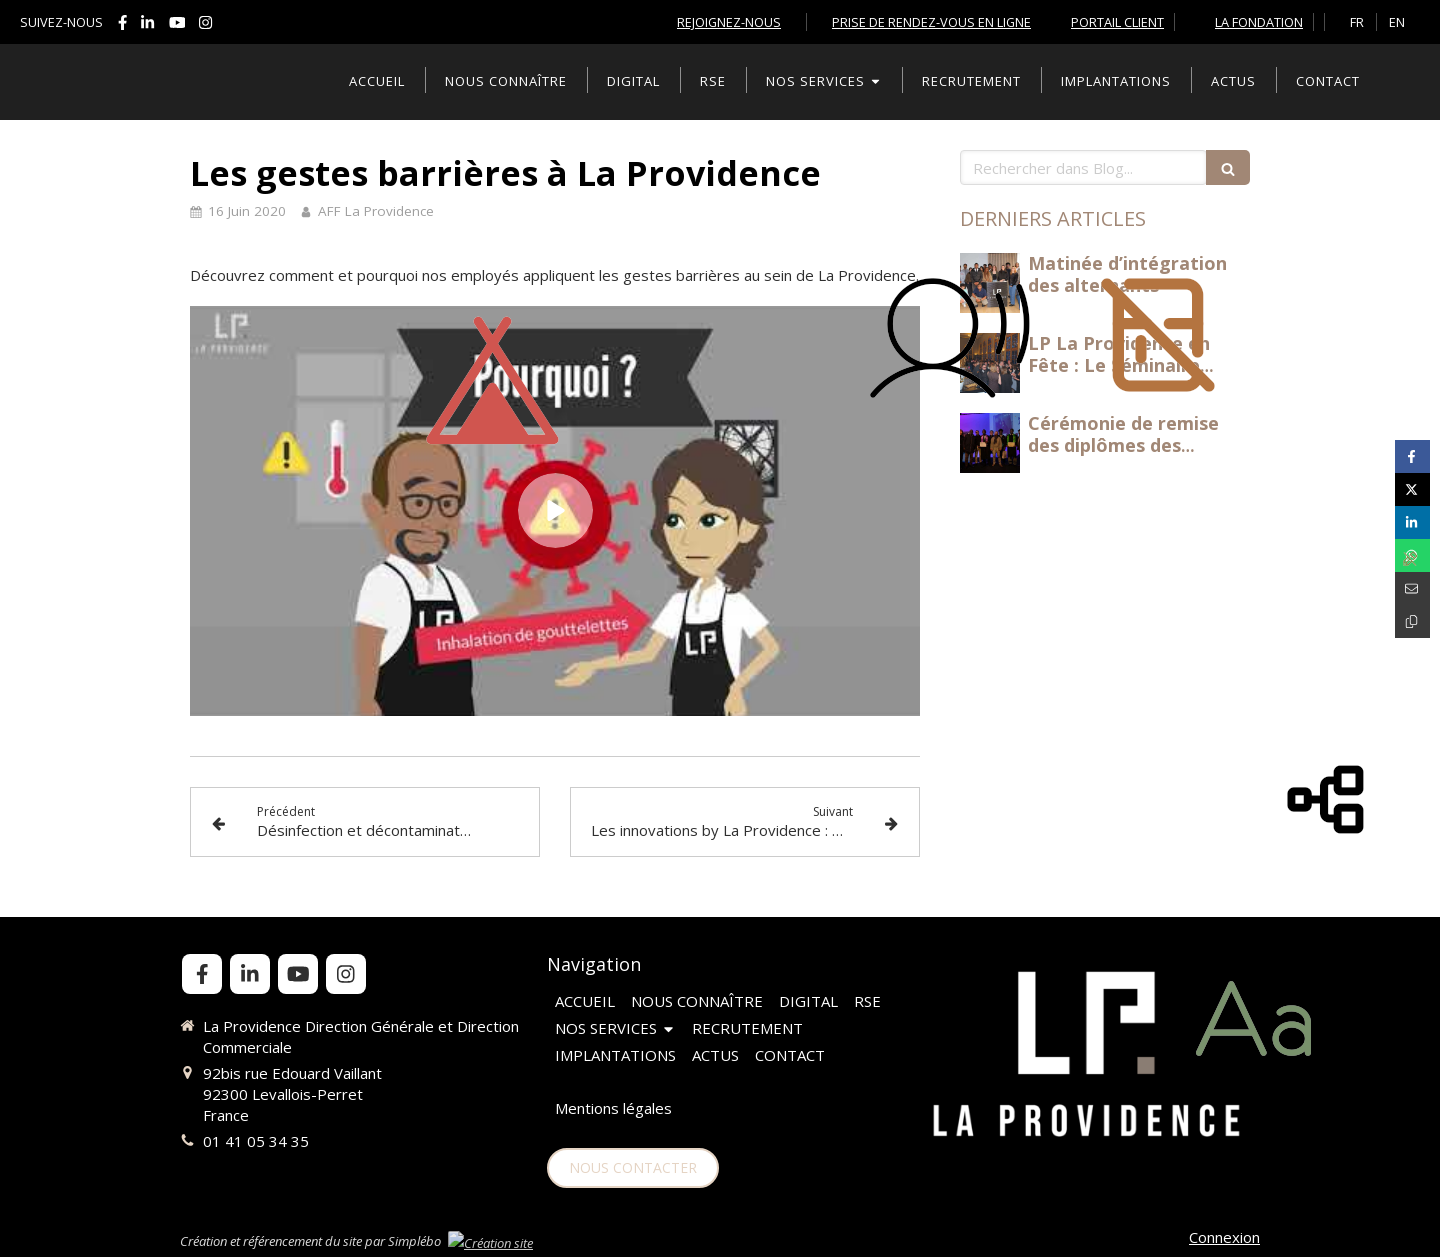 This screenshot has width=1440, height=1257. Describe the element at coordinates (1255, 1020) in the screenshot. I see `adjust font or text size settings` at that location.